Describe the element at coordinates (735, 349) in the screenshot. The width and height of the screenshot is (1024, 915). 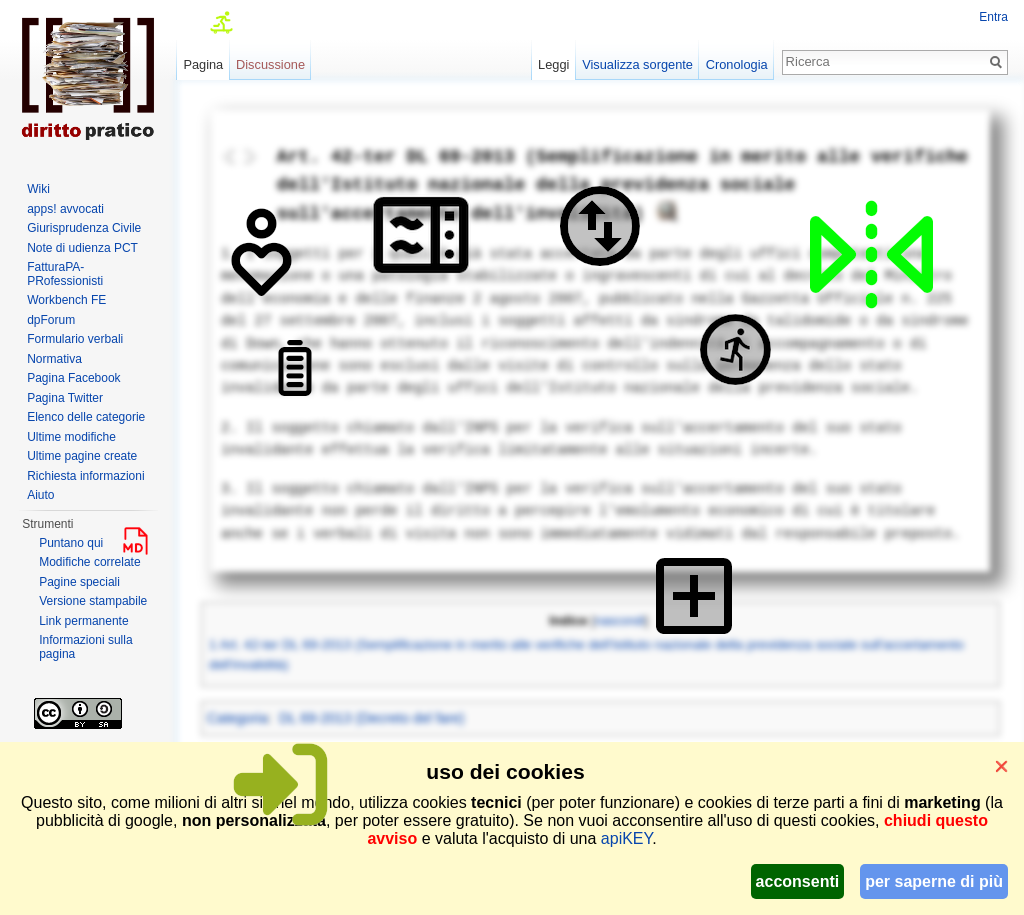
I see `access running or jogging routes` at that location.